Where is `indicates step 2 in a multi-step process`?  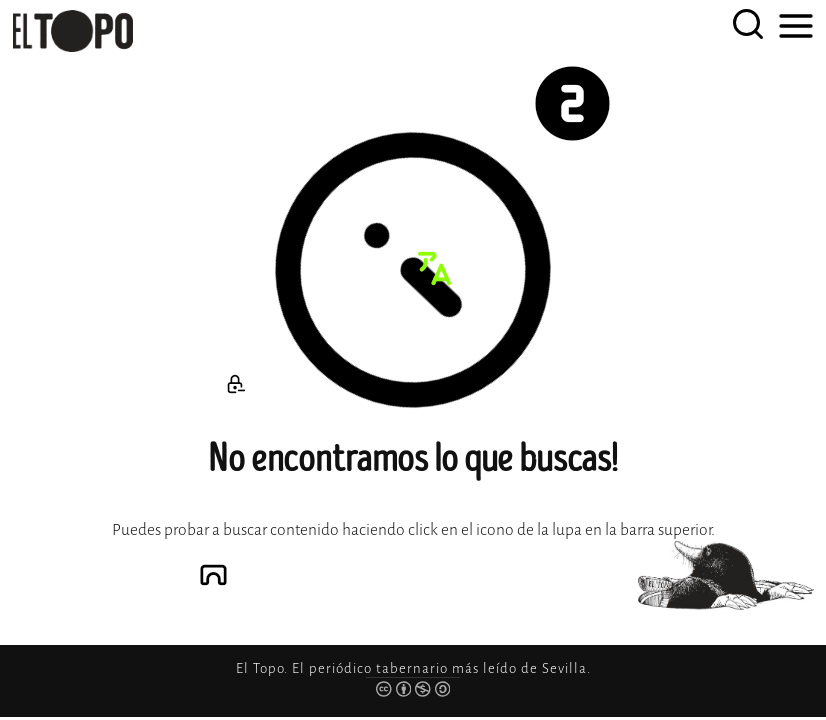
indicates step 2 in a multi-step process is located at coordinates (572, 103).